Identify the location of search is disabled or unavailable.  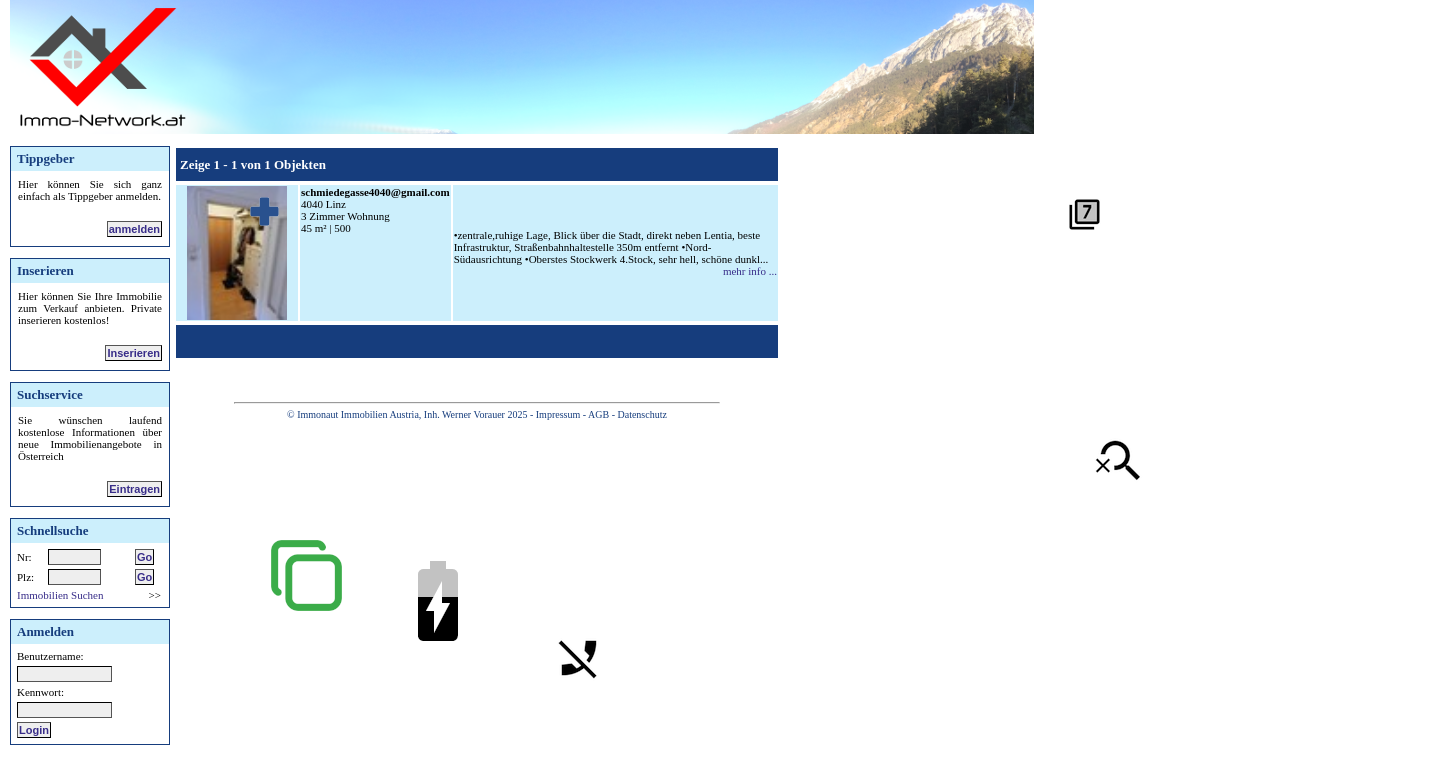
(1121, 461).